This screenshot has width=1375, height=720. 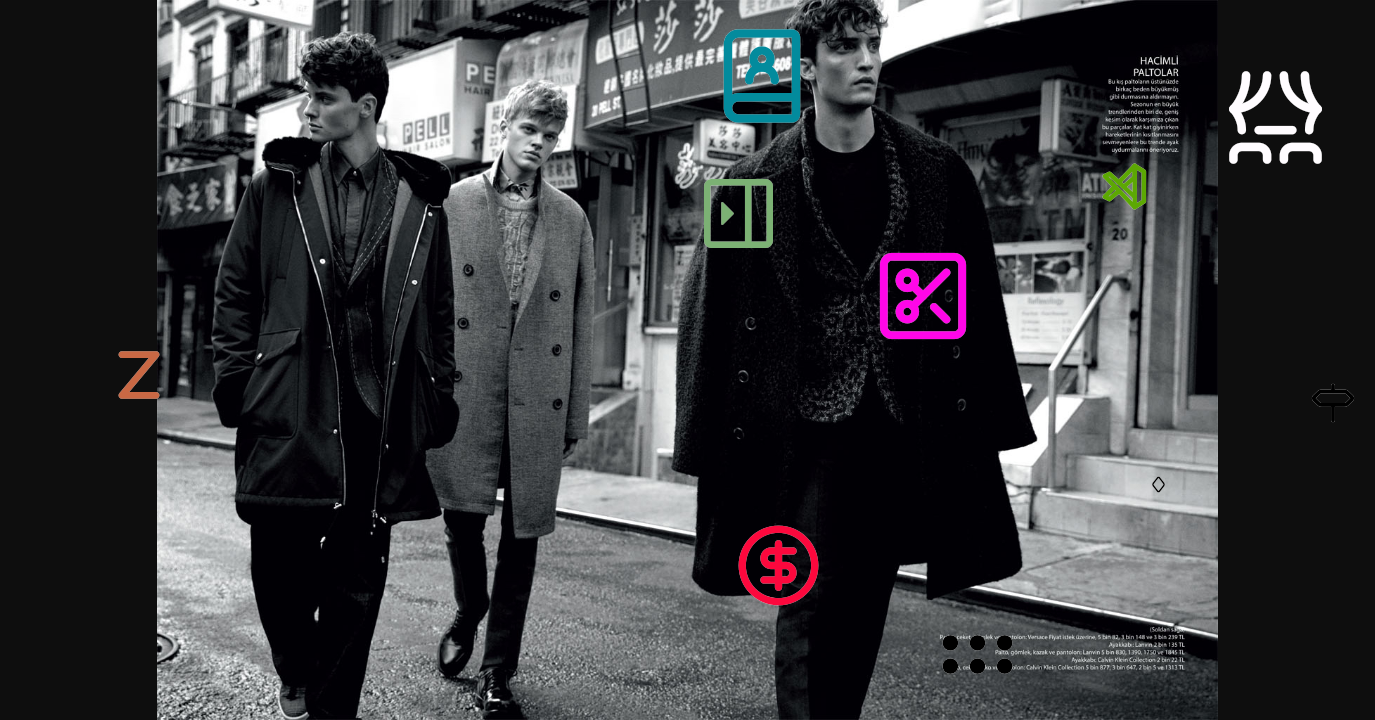 What do you see at coordinates (778, 565) in the screenshot?
I see `view account balance or payment options` at bounding box center [778, 565].